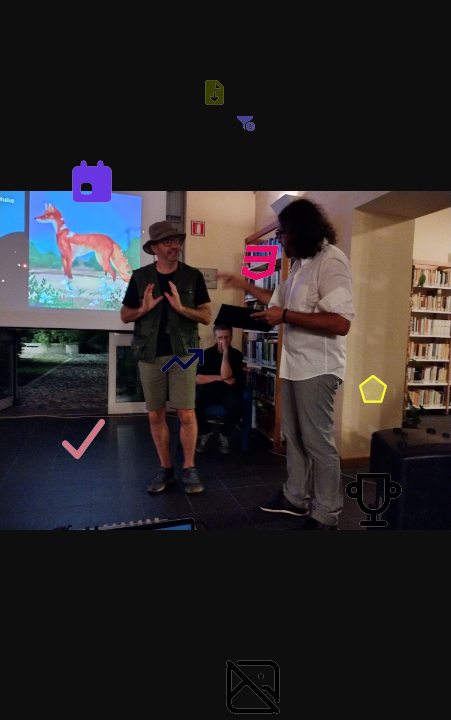  What do you see at coordinates (373, 390) in the screenshot?
I see `a pentagon shape indicator` at bounding box center [373, 390].